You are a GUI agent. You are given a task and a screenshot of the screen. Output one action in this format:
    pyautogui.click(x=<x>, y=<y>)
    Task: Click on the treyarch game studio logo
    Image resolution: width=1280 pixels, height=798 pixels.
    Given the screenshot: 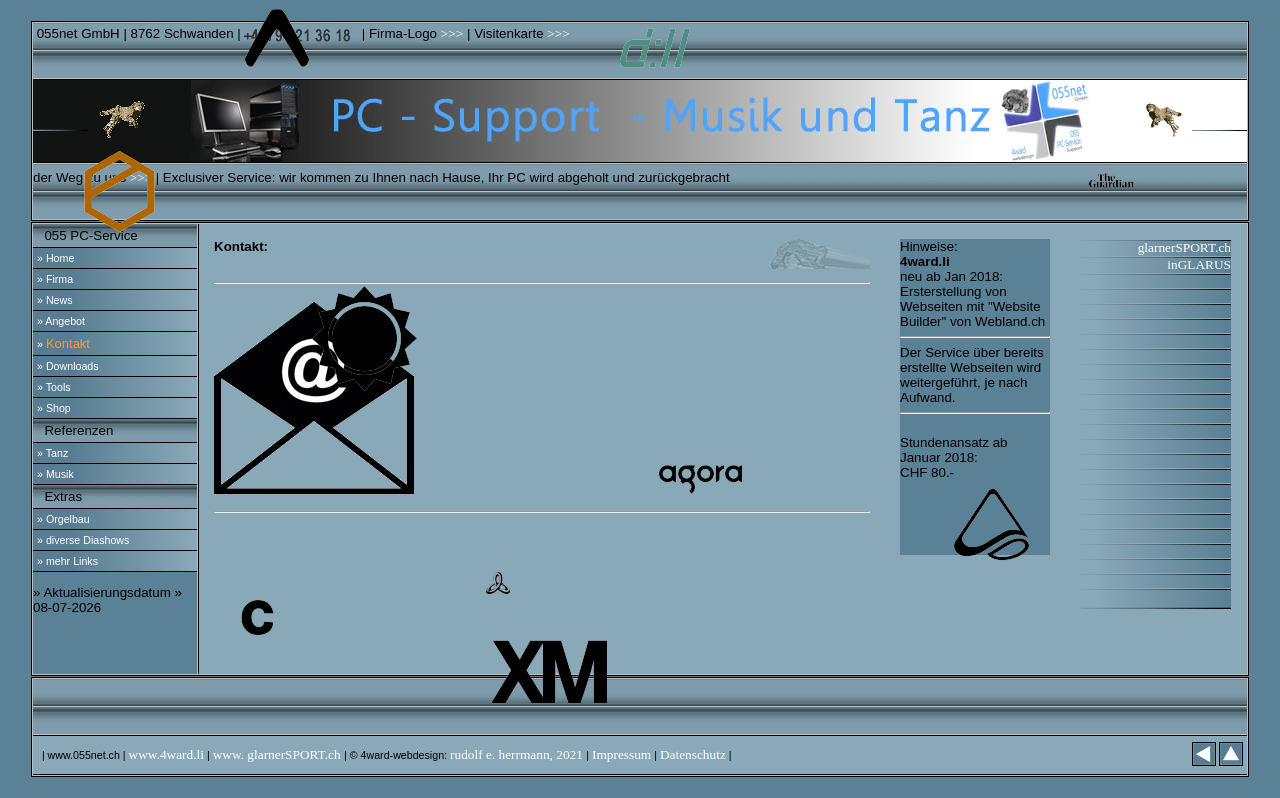 What is the action you would take?
    pyautogui.click(x=498, y=583)
    